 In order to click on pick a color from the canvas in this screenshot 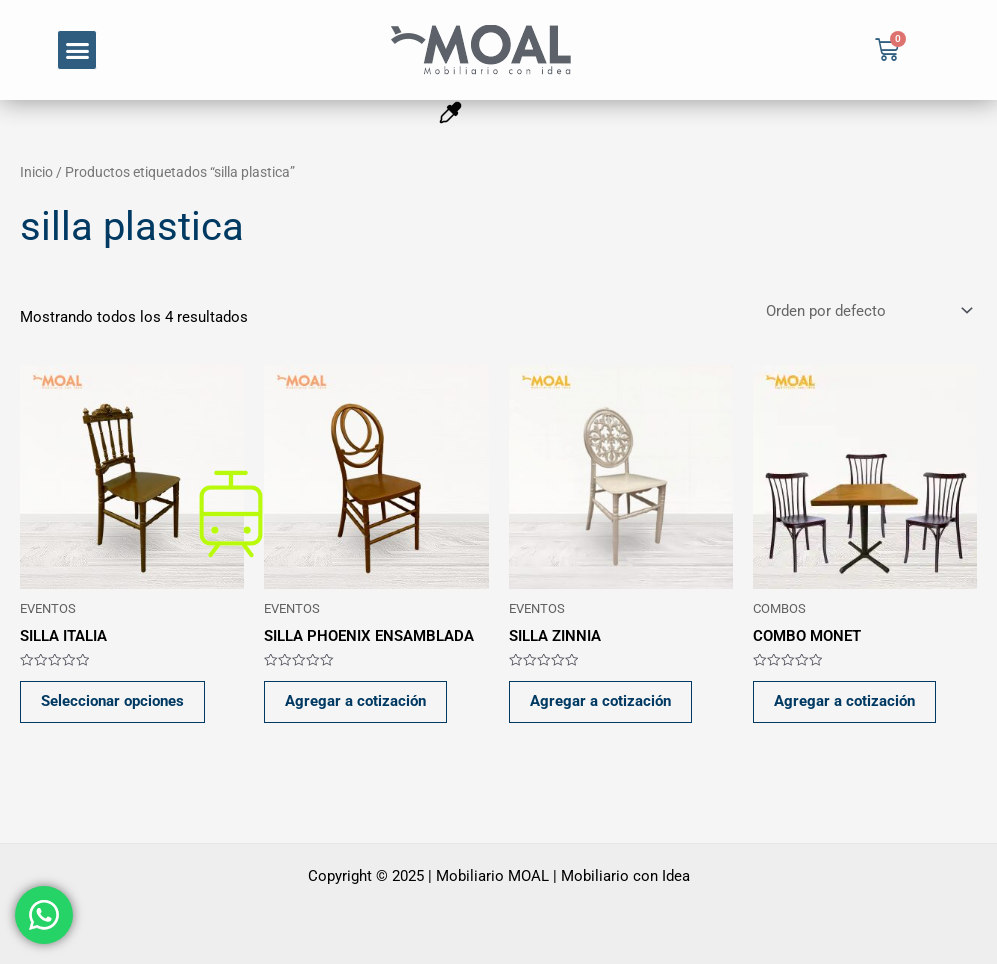, I will do `click(450, 112)`.